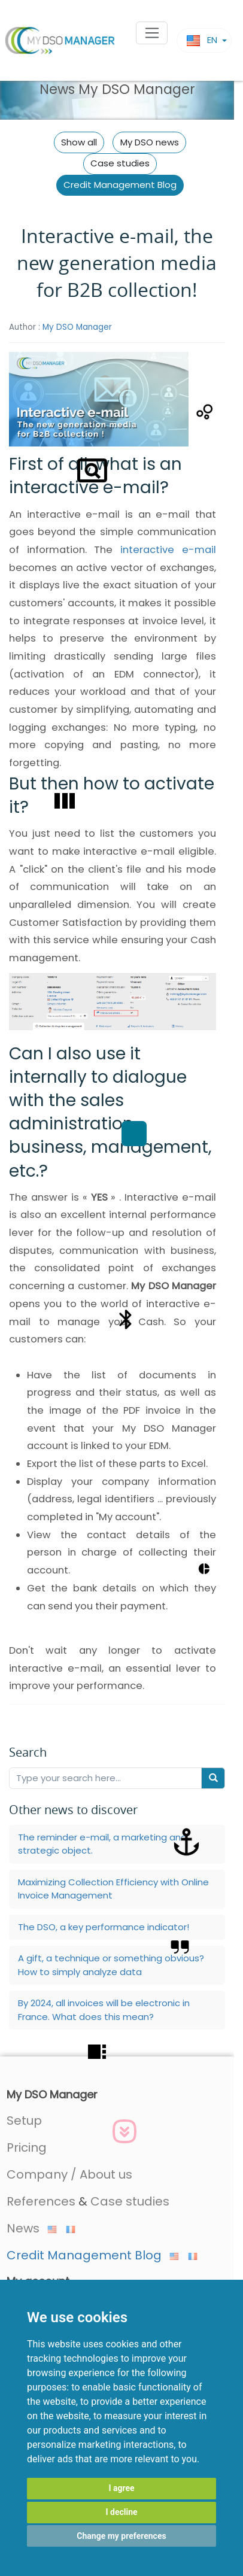 The image size is (243, 2576). Describe the element at coordinates (126, 1319) in the screenshot. I see `toggle bluetooth connectivity` at that location.